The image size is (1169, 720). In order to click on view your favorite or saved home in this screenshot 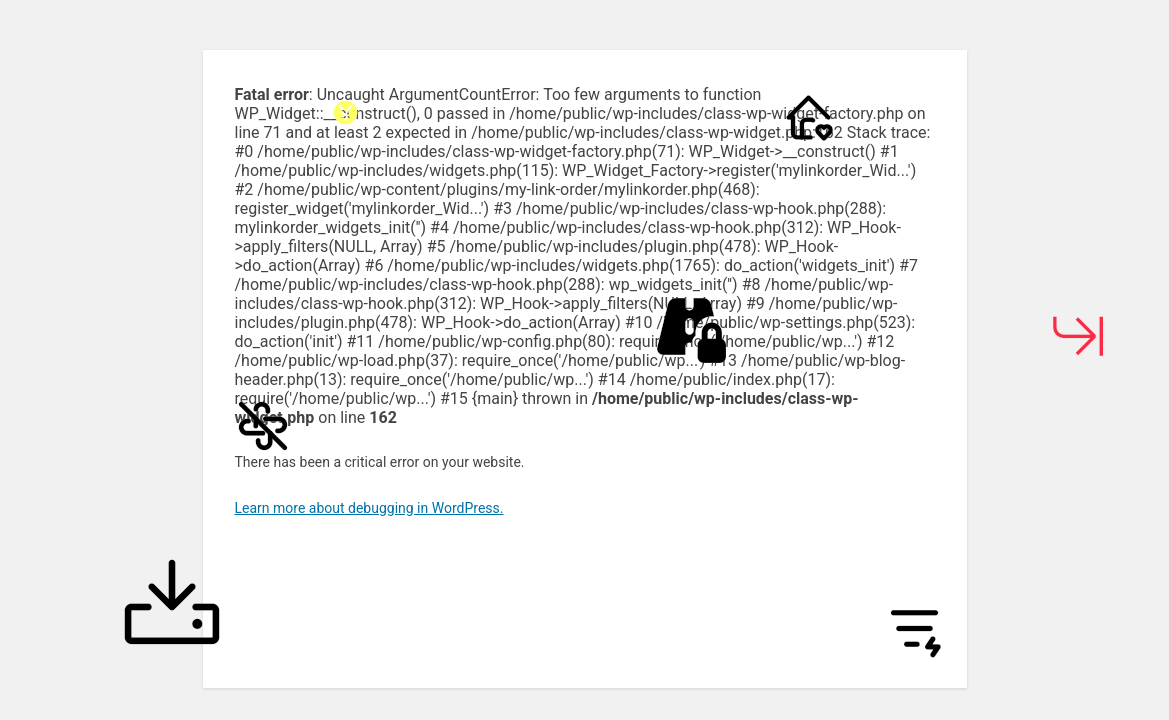, I will do `click(808, 117)`.